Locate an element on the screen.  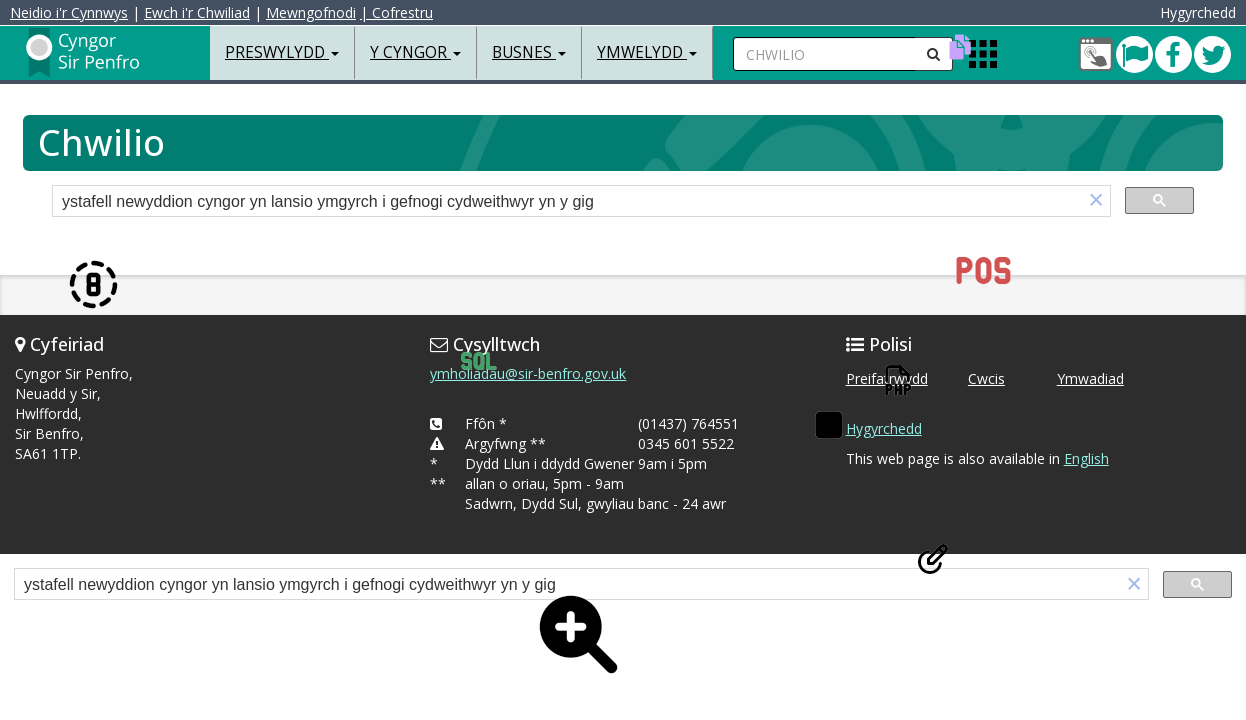
step 8 in a multi-step process is located at coordinates (93, 284).